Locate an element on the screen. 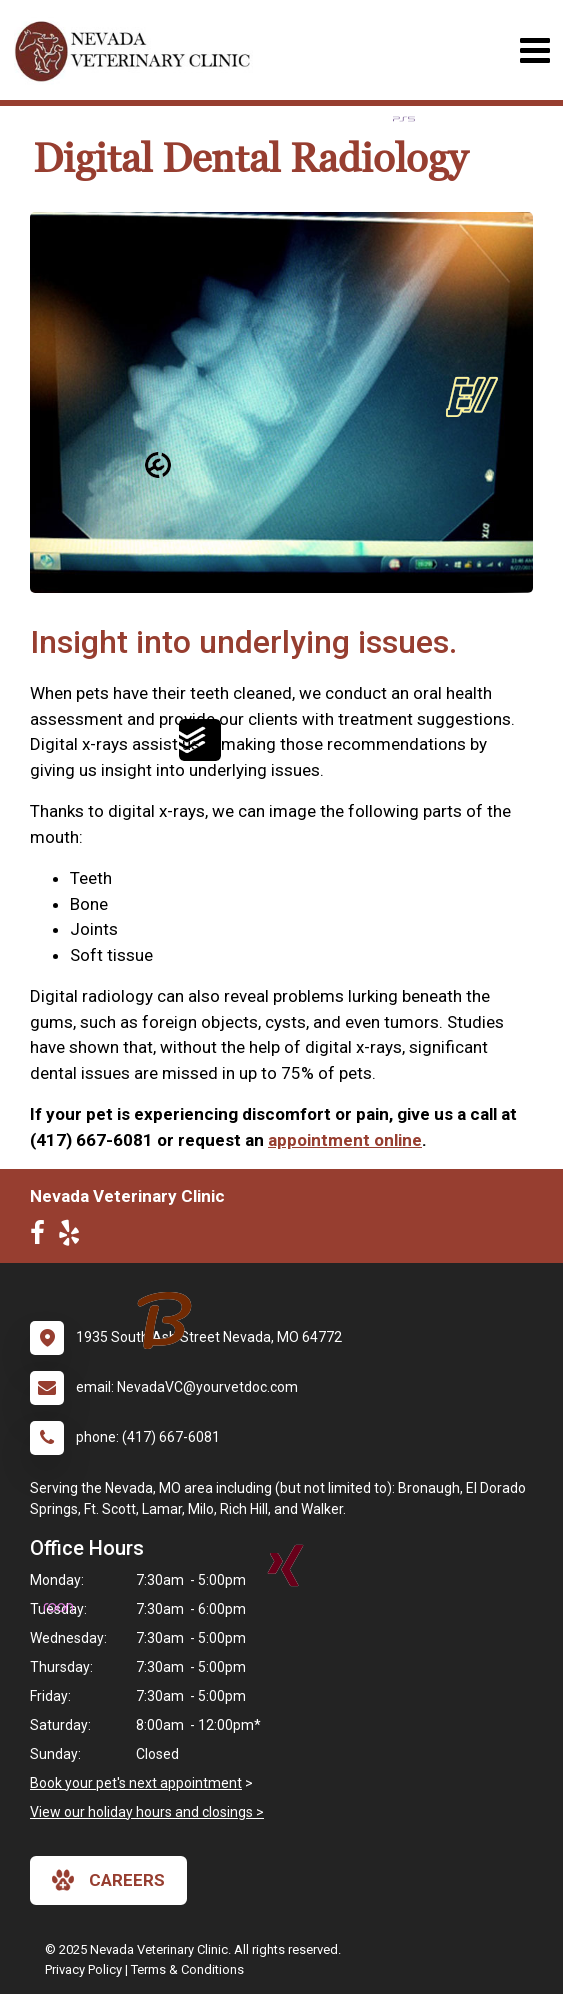 The width and height of the screenshot is (563, 1994). PlayStation 5 brand logo is located at coordinates (404, 119).